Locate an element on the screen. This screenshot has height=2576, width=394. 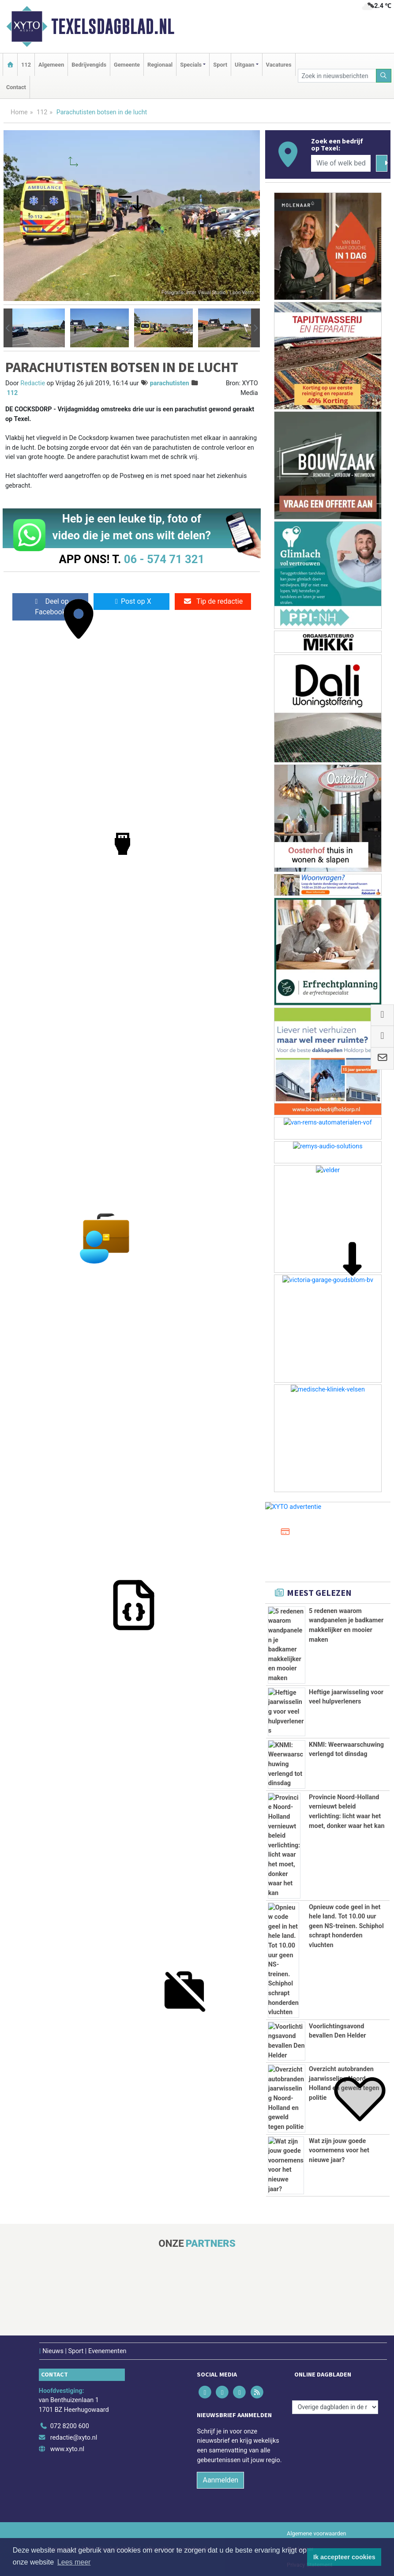
view or set a location on the map is located at coordinates (79, 619).